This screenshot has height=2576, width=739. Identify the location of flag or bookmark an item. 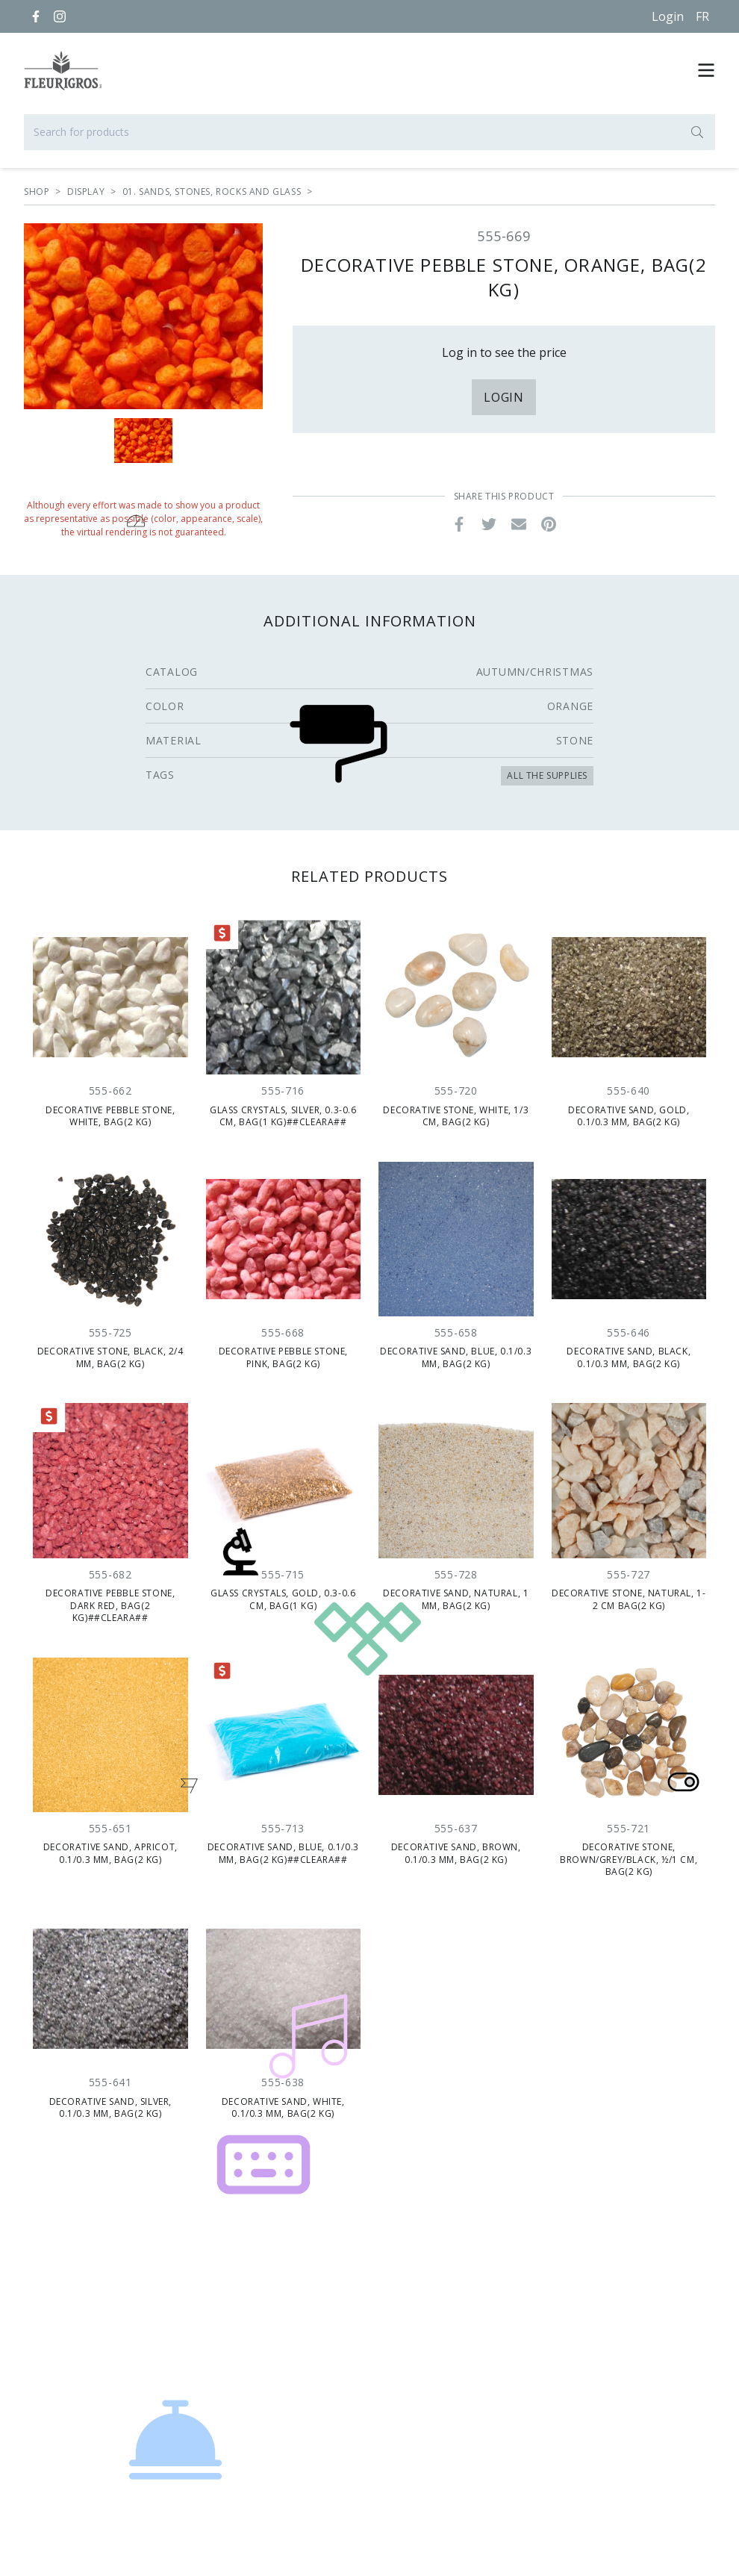
(188, 1785).